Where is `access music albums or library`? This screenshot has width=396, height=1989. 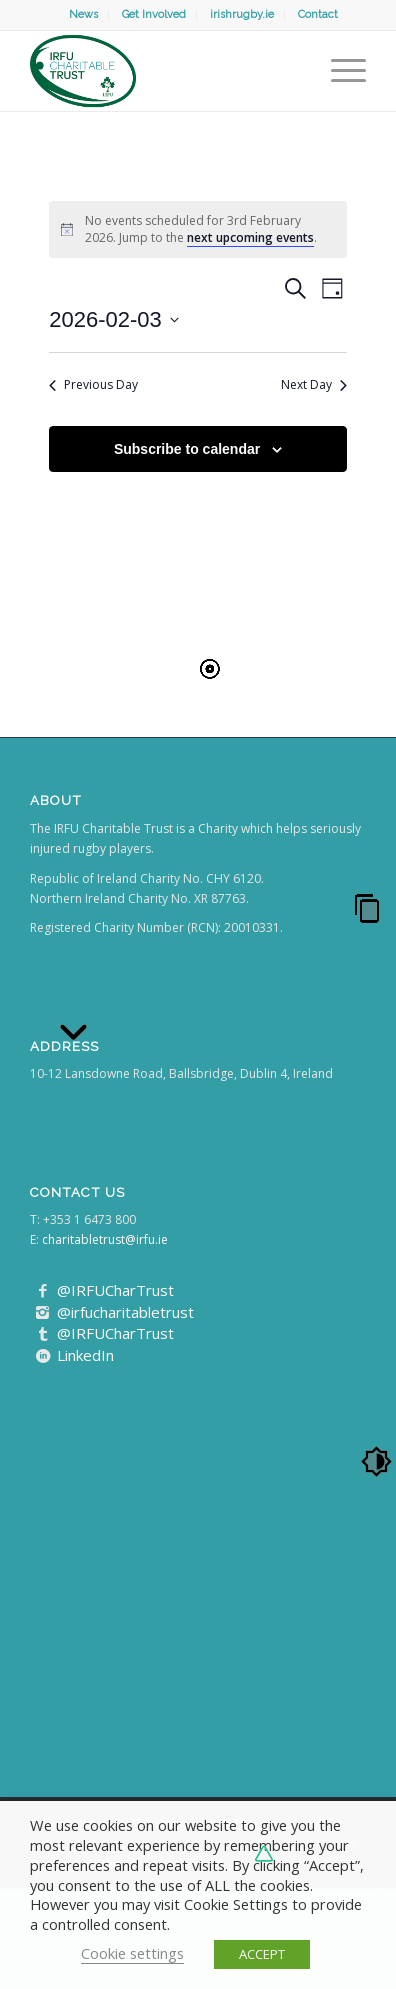
access music albums or library is located at coordinates (210, 669).